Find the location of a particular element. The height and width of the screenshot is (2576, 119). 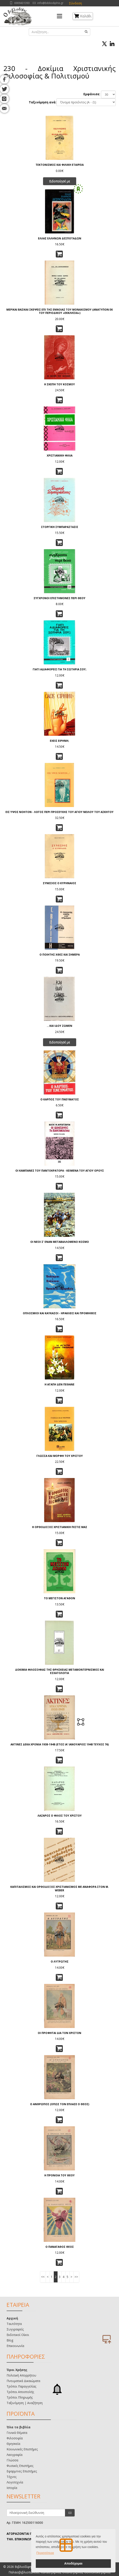

upload content to desktop computer is located at coordinates (106, 2339).